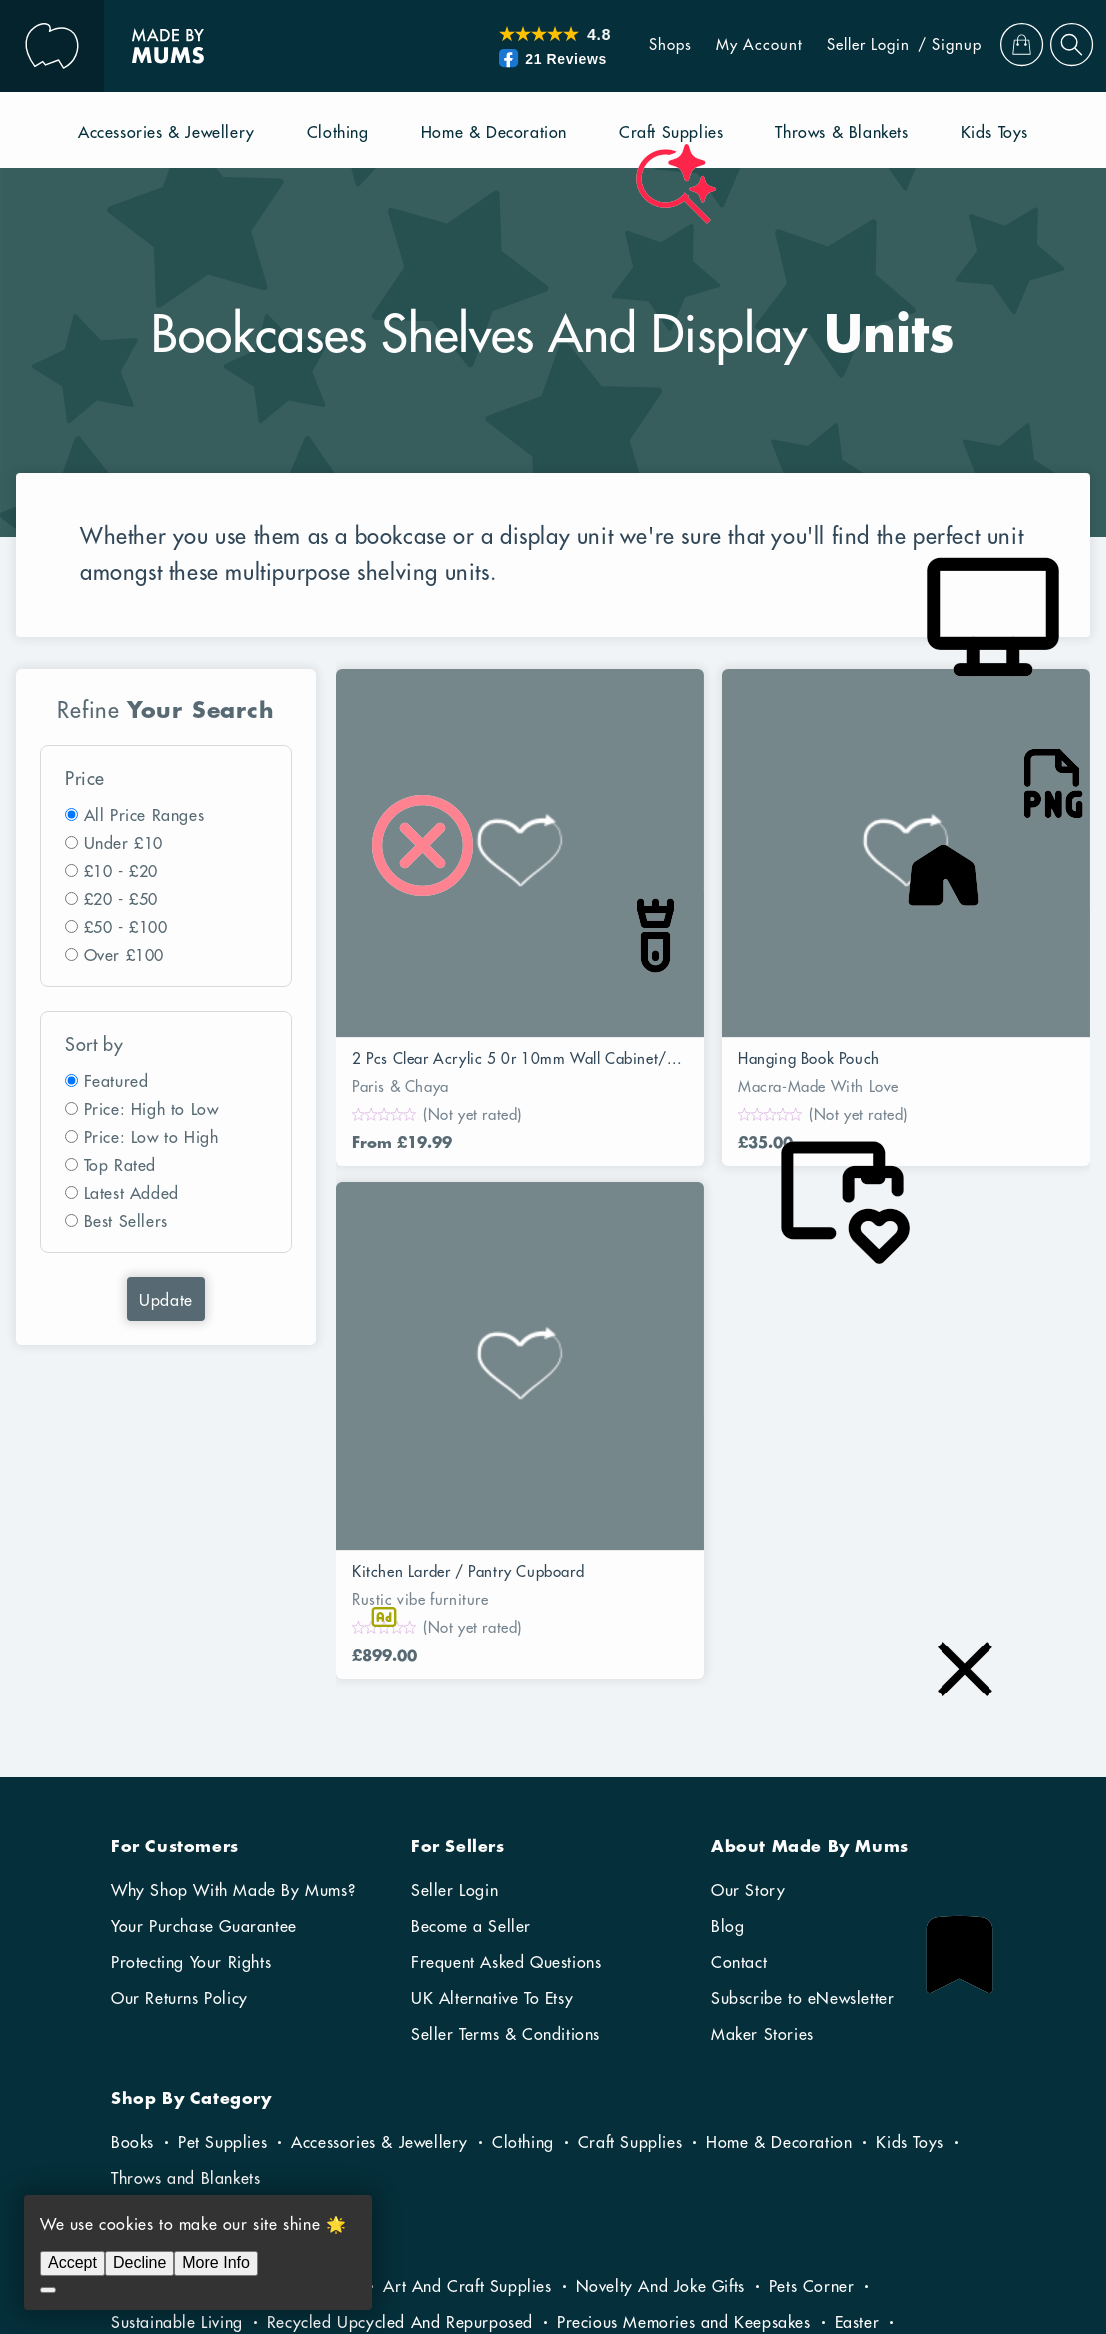 The width and height of the screenshot is (1106, 2334). I want to click on access camping or outdoor activity information, so click(943, 874).